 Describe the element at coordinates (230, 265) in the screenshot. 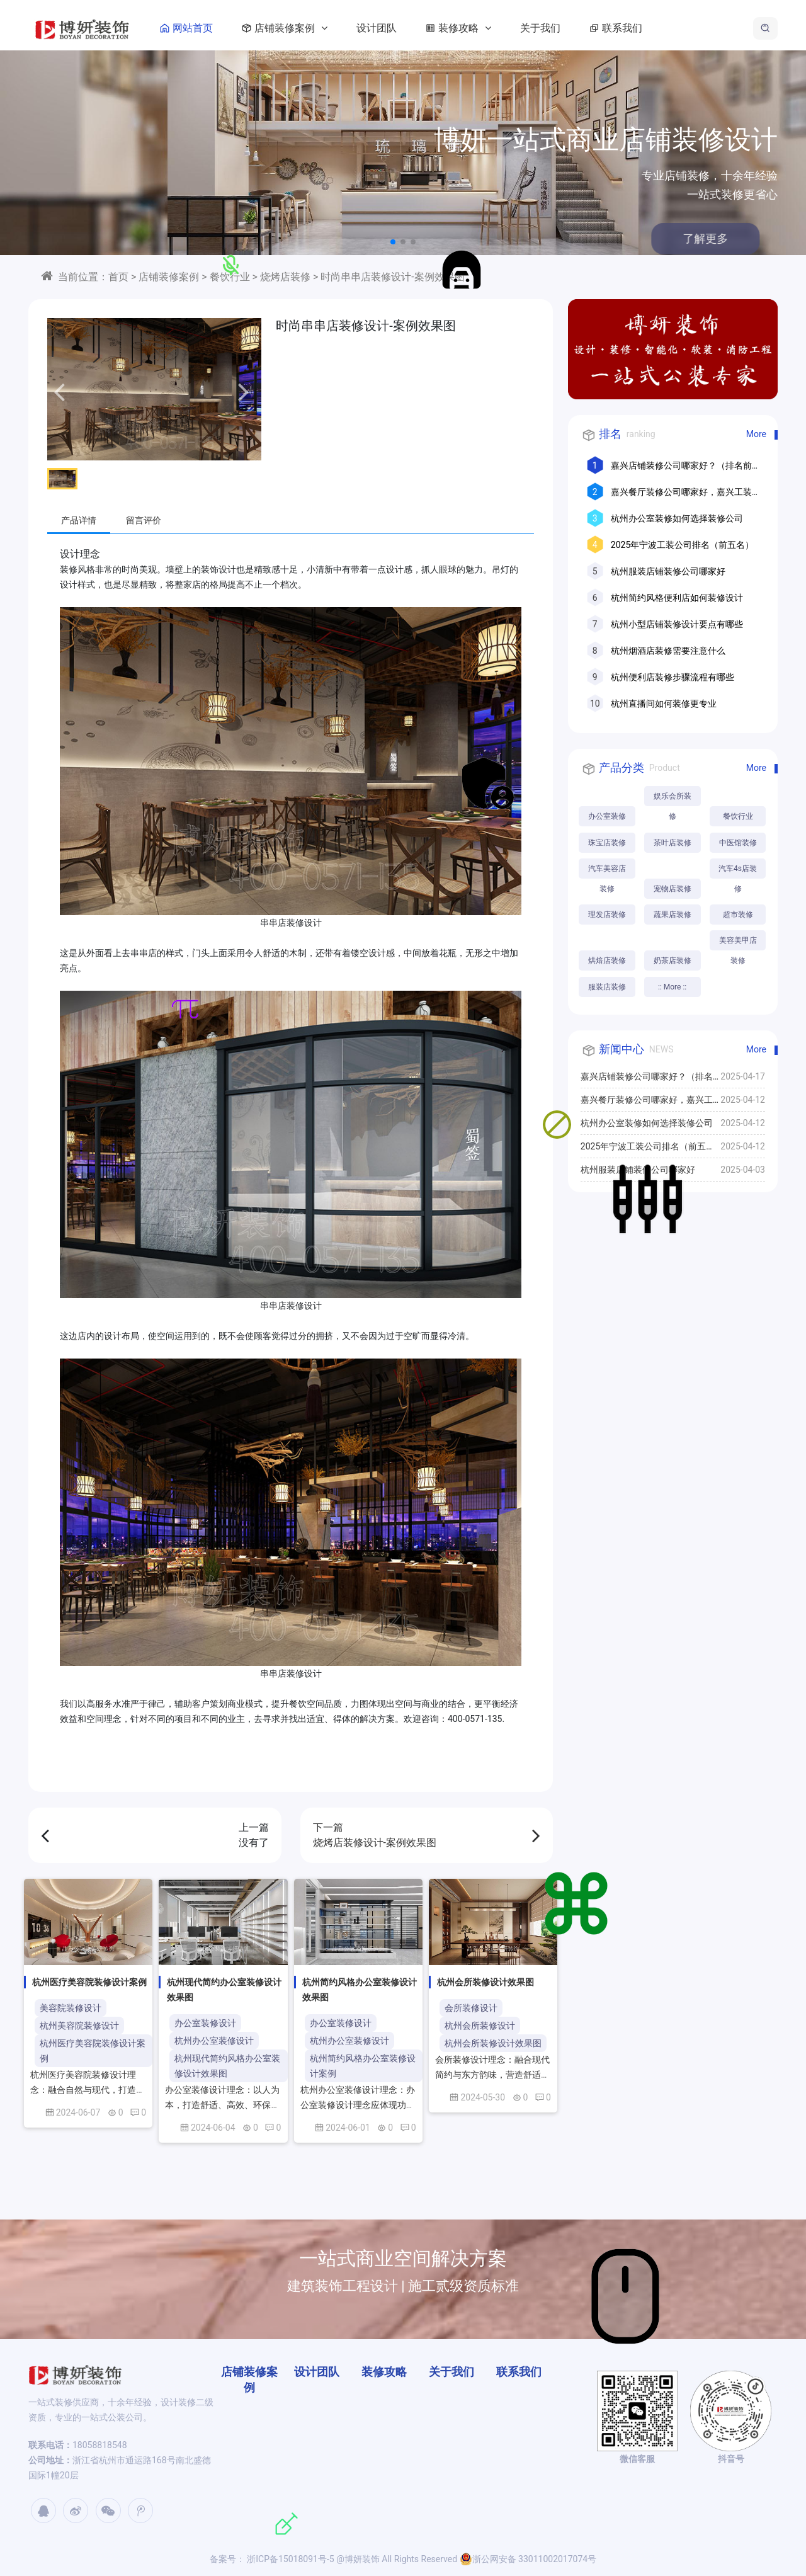

I see `mute your microphone` at that location.